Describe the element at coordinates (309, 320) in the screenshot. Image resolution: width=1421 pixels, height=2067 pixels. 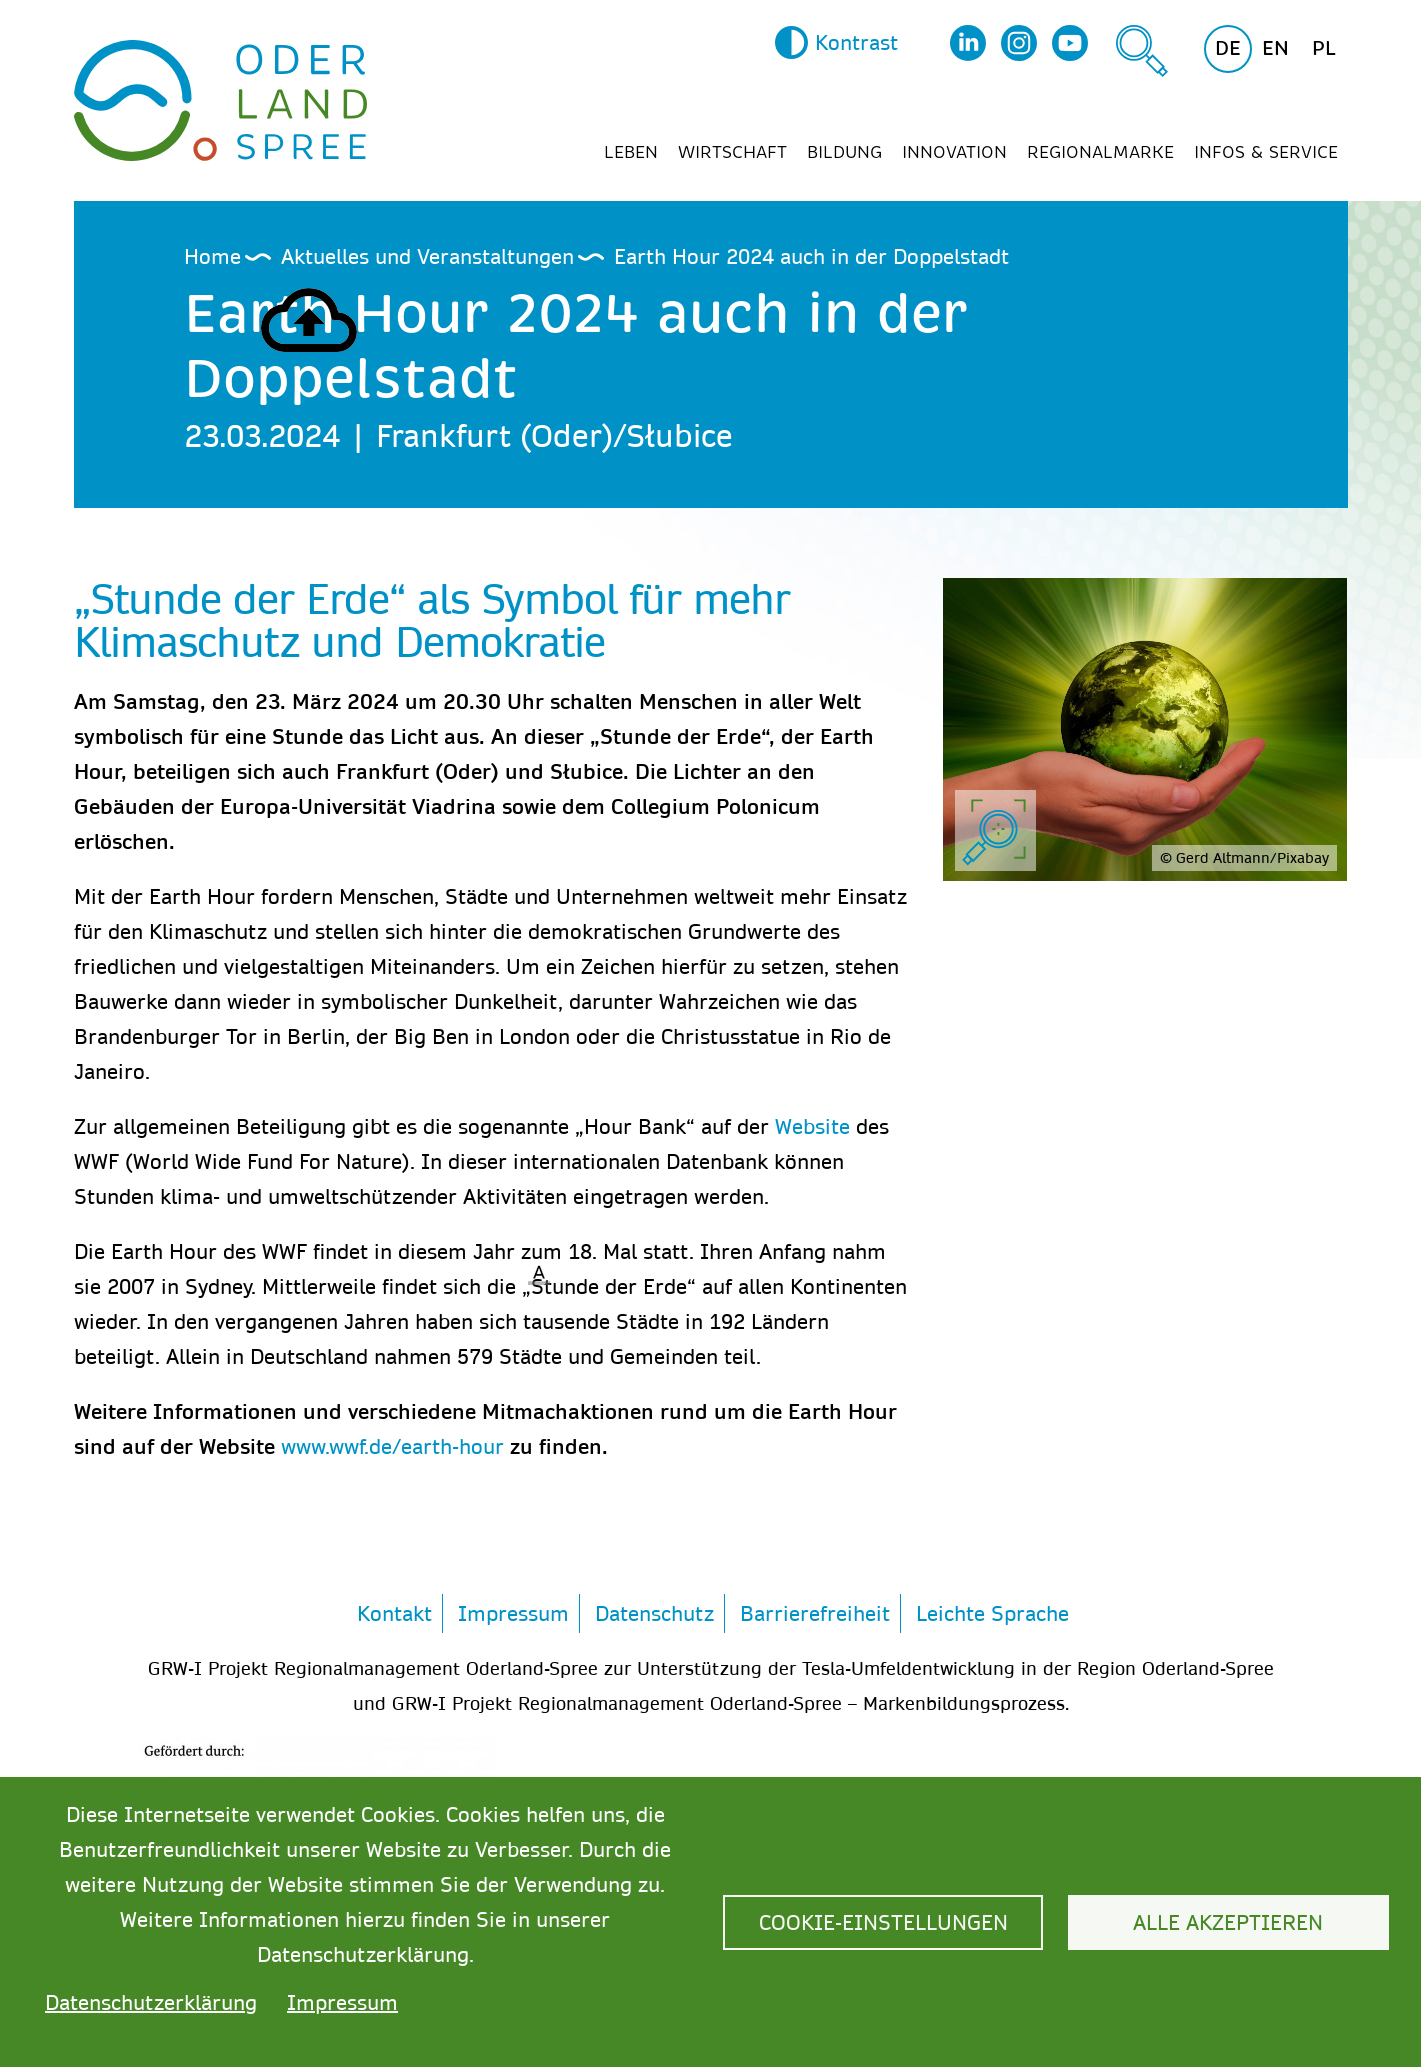
I see `upload file to cloud storage` at that location.